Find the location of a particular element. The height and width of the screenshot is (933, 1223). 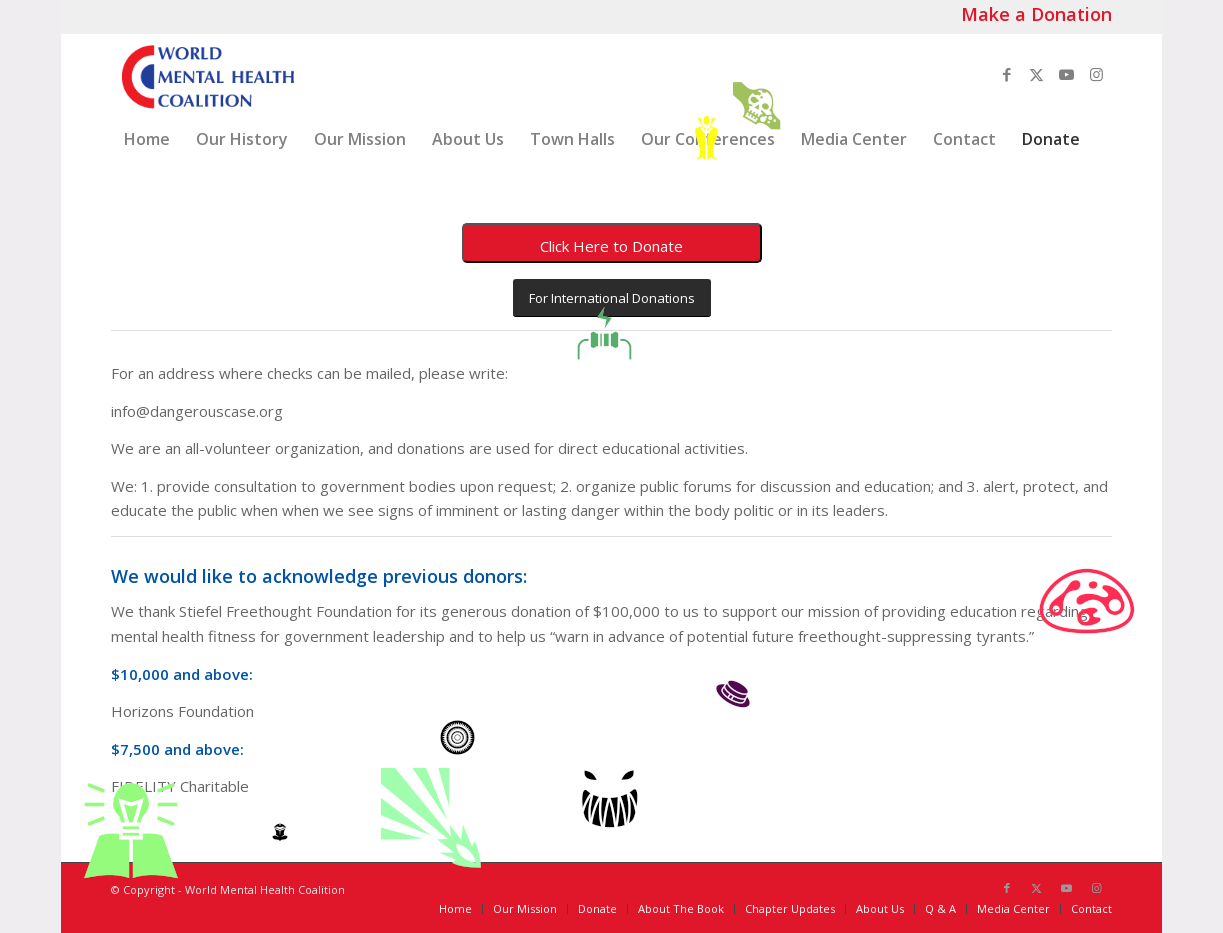

select vampire character or costume is located at coordinates (706, 137).